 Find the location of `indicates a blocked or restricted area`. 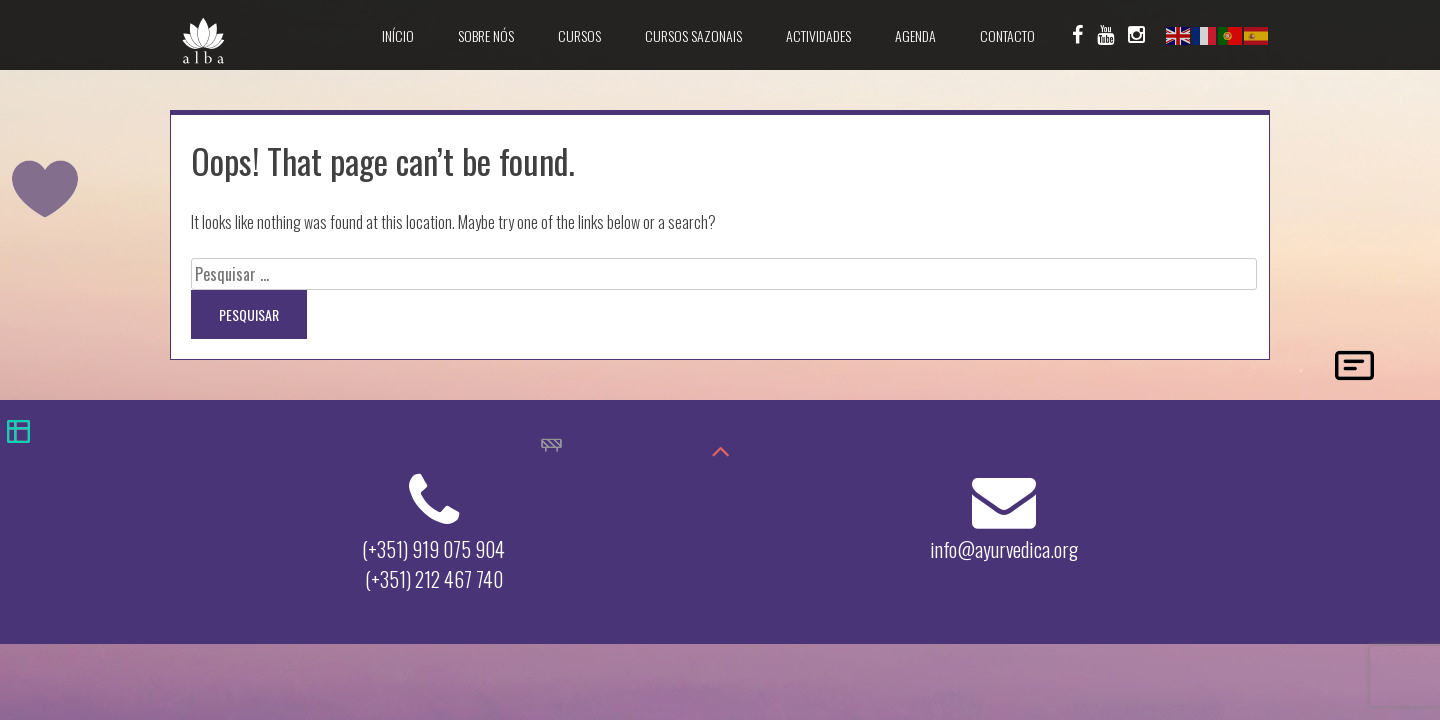

indicates a blocked or restricted area is located at coordinates (551, 444).